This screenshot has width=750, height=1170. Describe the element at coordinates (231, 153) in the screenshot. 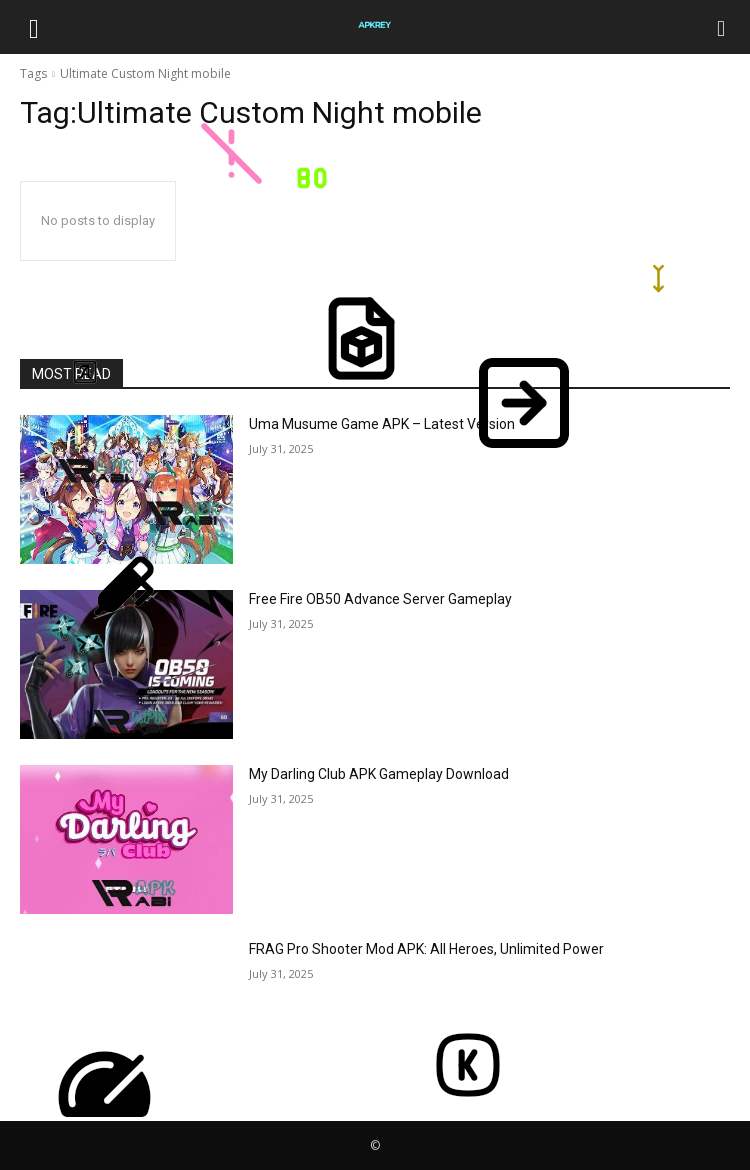

I see `disable alert notifications` at that location.